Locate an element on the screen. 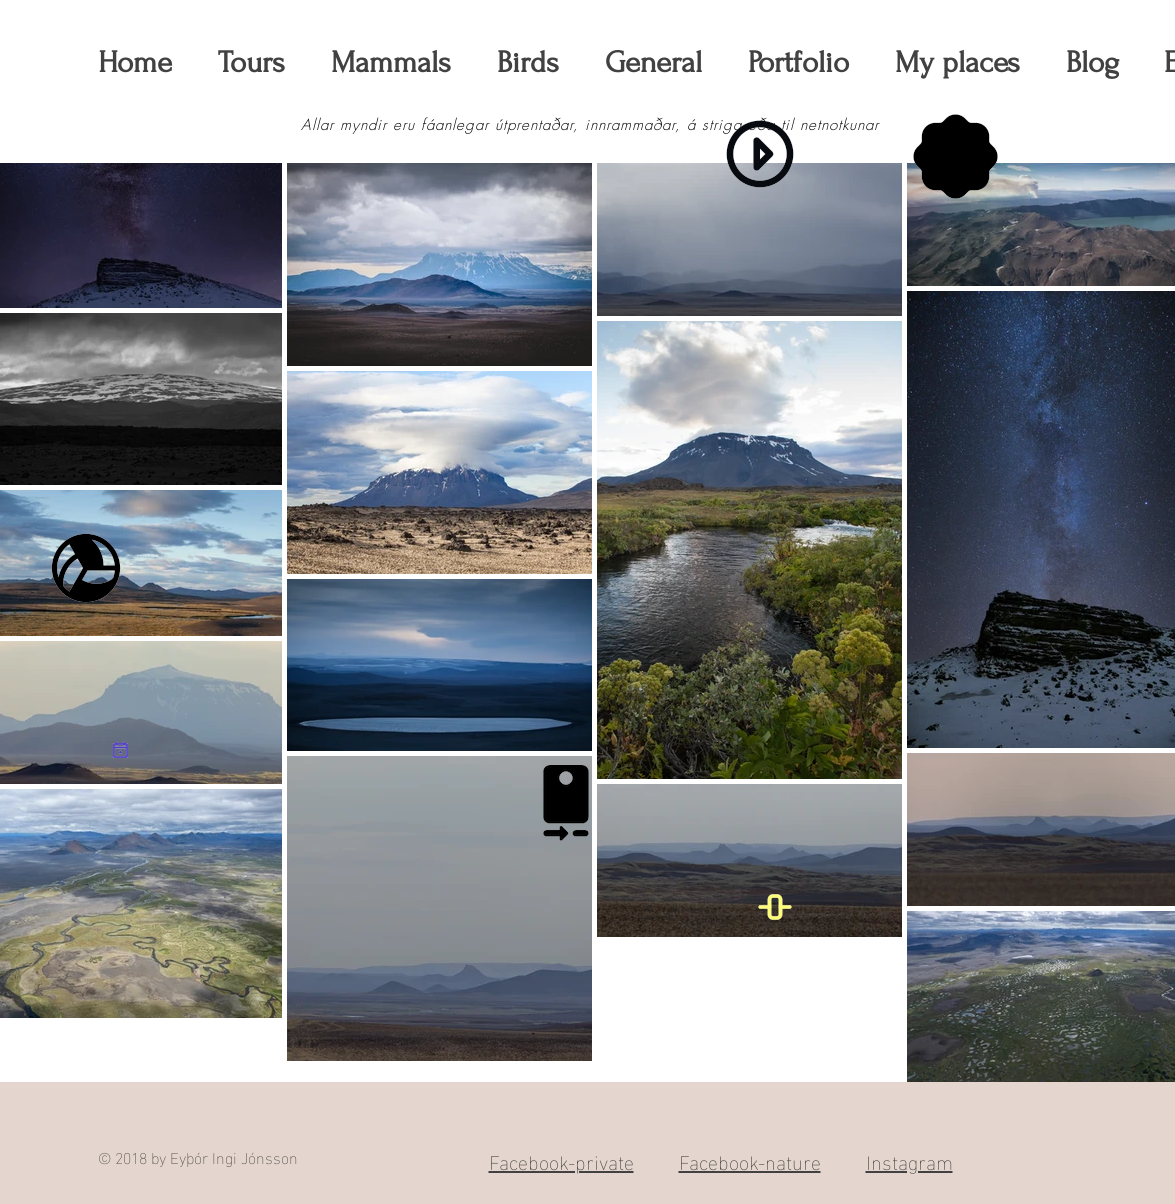 Image resolution: width=1175 pixels, height=1204 pixels. play media or start video is located at coordinates (760, 154).